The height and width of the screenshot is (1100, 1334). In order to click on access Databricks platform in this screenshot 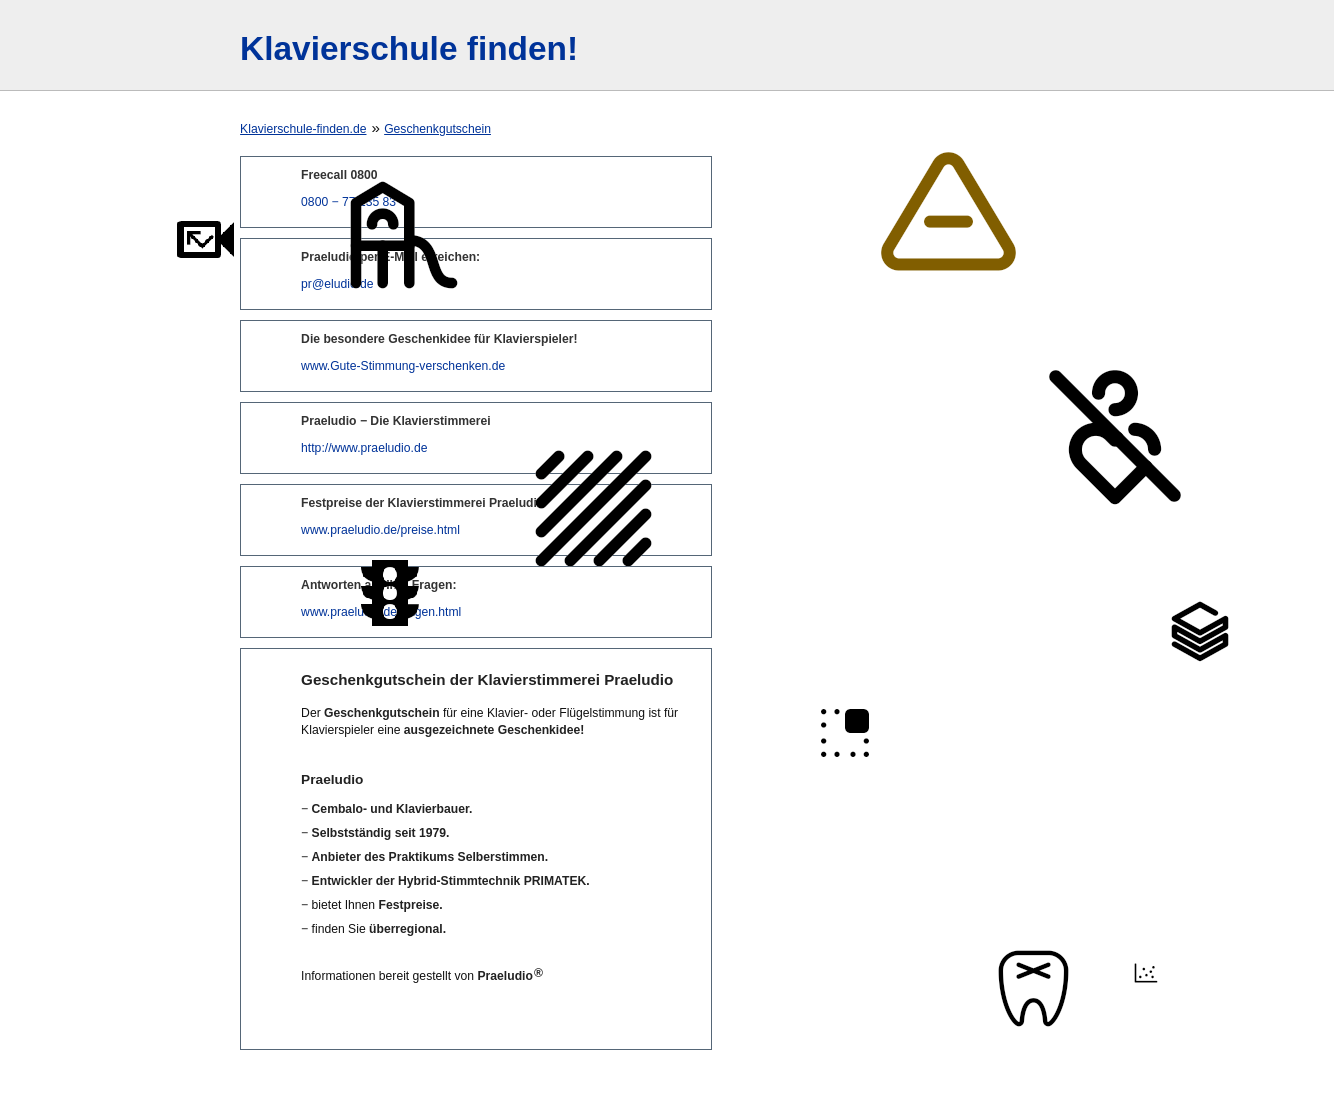, I will do `click(1200, 630)`.